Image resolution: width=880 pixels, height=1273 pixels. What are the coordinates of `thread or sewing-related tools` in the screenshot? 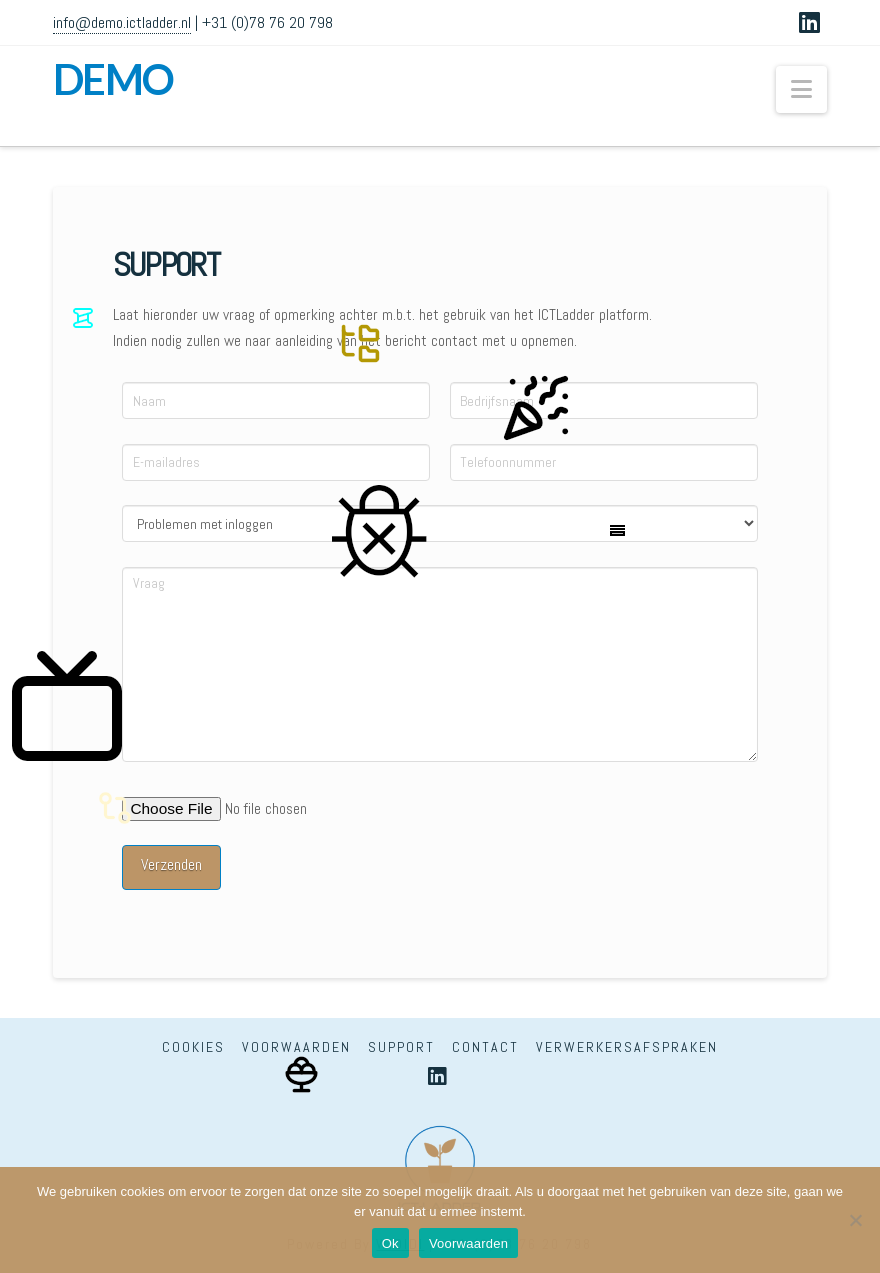 It's located at (83, 318).